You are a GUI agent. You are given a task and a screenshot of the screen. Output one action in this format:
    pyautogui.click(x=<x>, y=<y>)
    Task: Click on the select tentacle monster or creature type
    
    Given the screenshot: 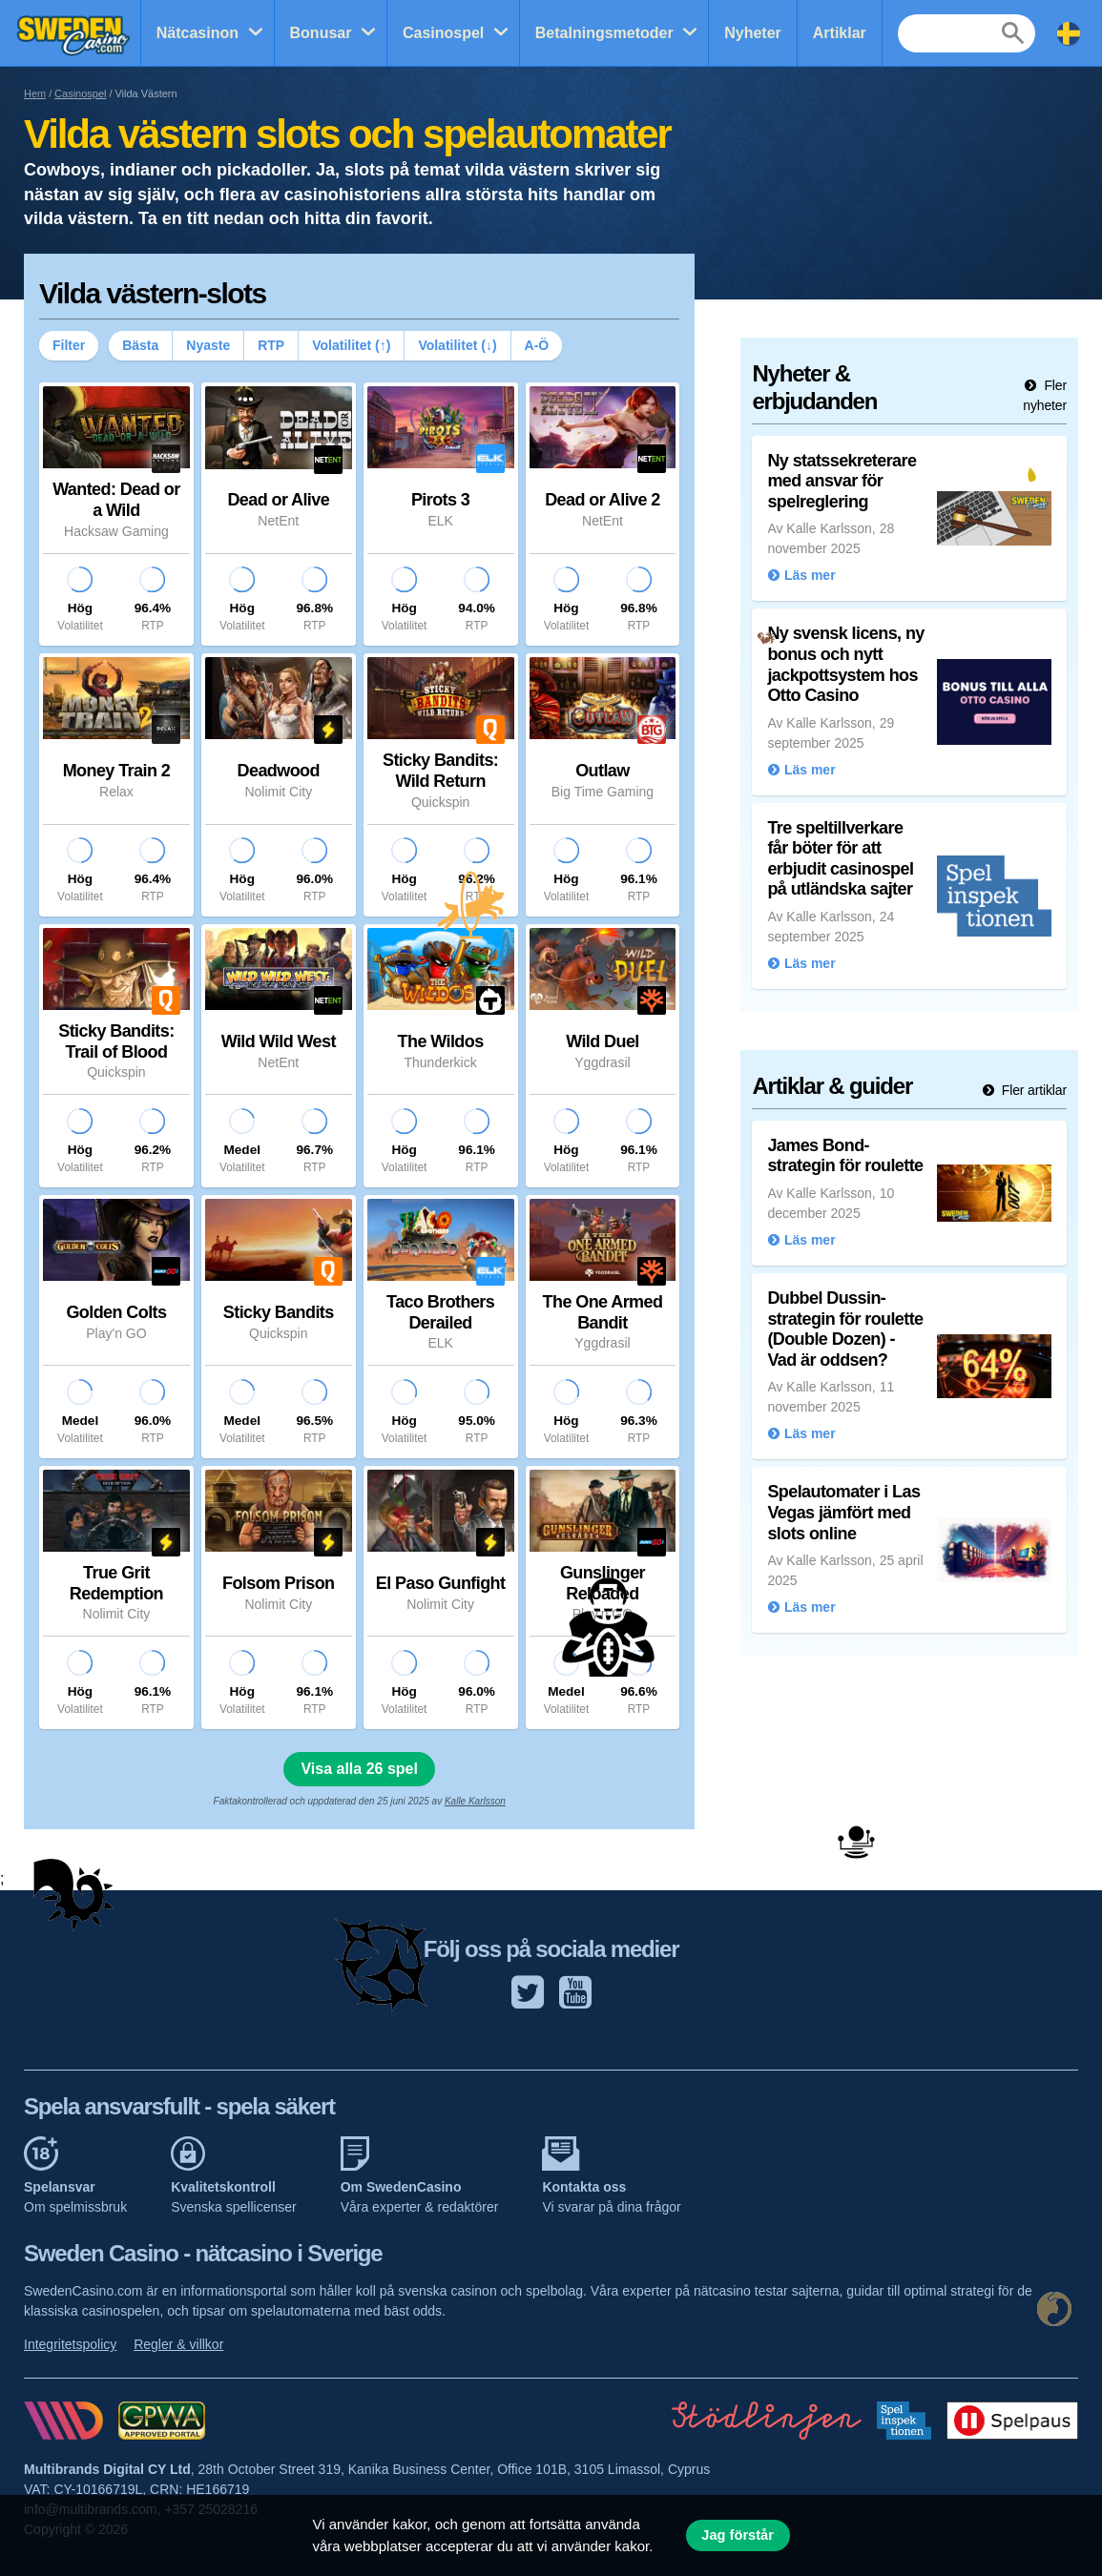 What is the action you would take?
    pyautogui.click(x=73, y=1895)
    